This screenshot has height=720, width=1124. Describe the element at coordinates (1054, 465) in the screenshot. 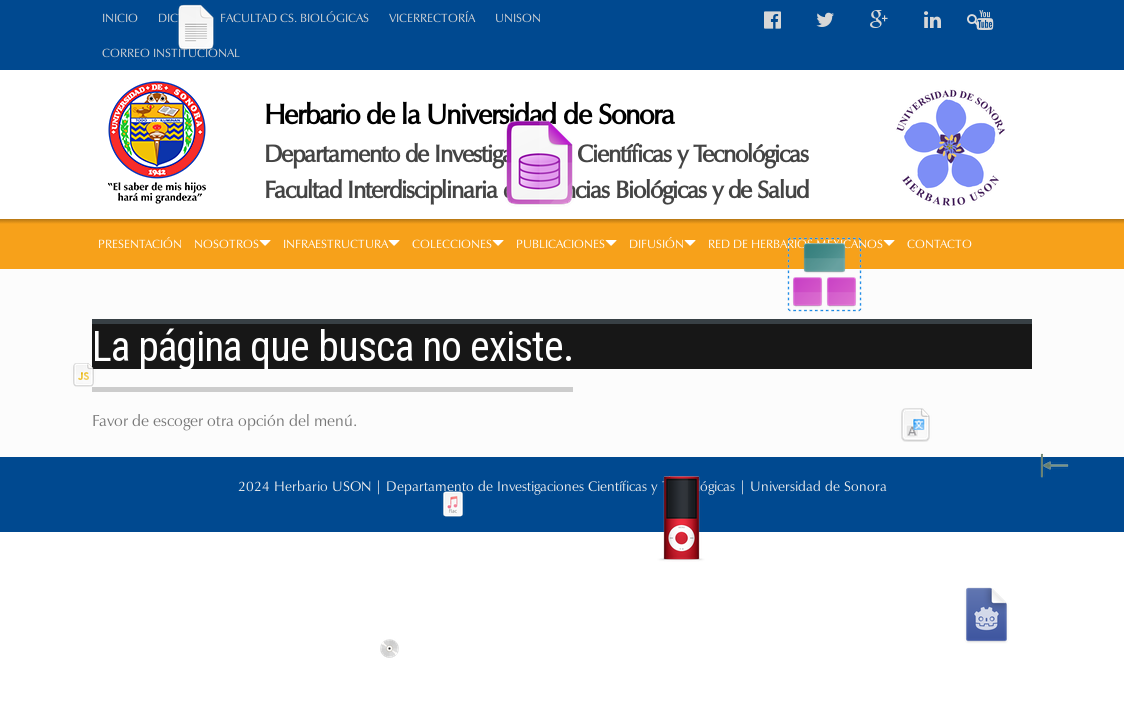

I see `go to the first item in a list or sequence` at that location.